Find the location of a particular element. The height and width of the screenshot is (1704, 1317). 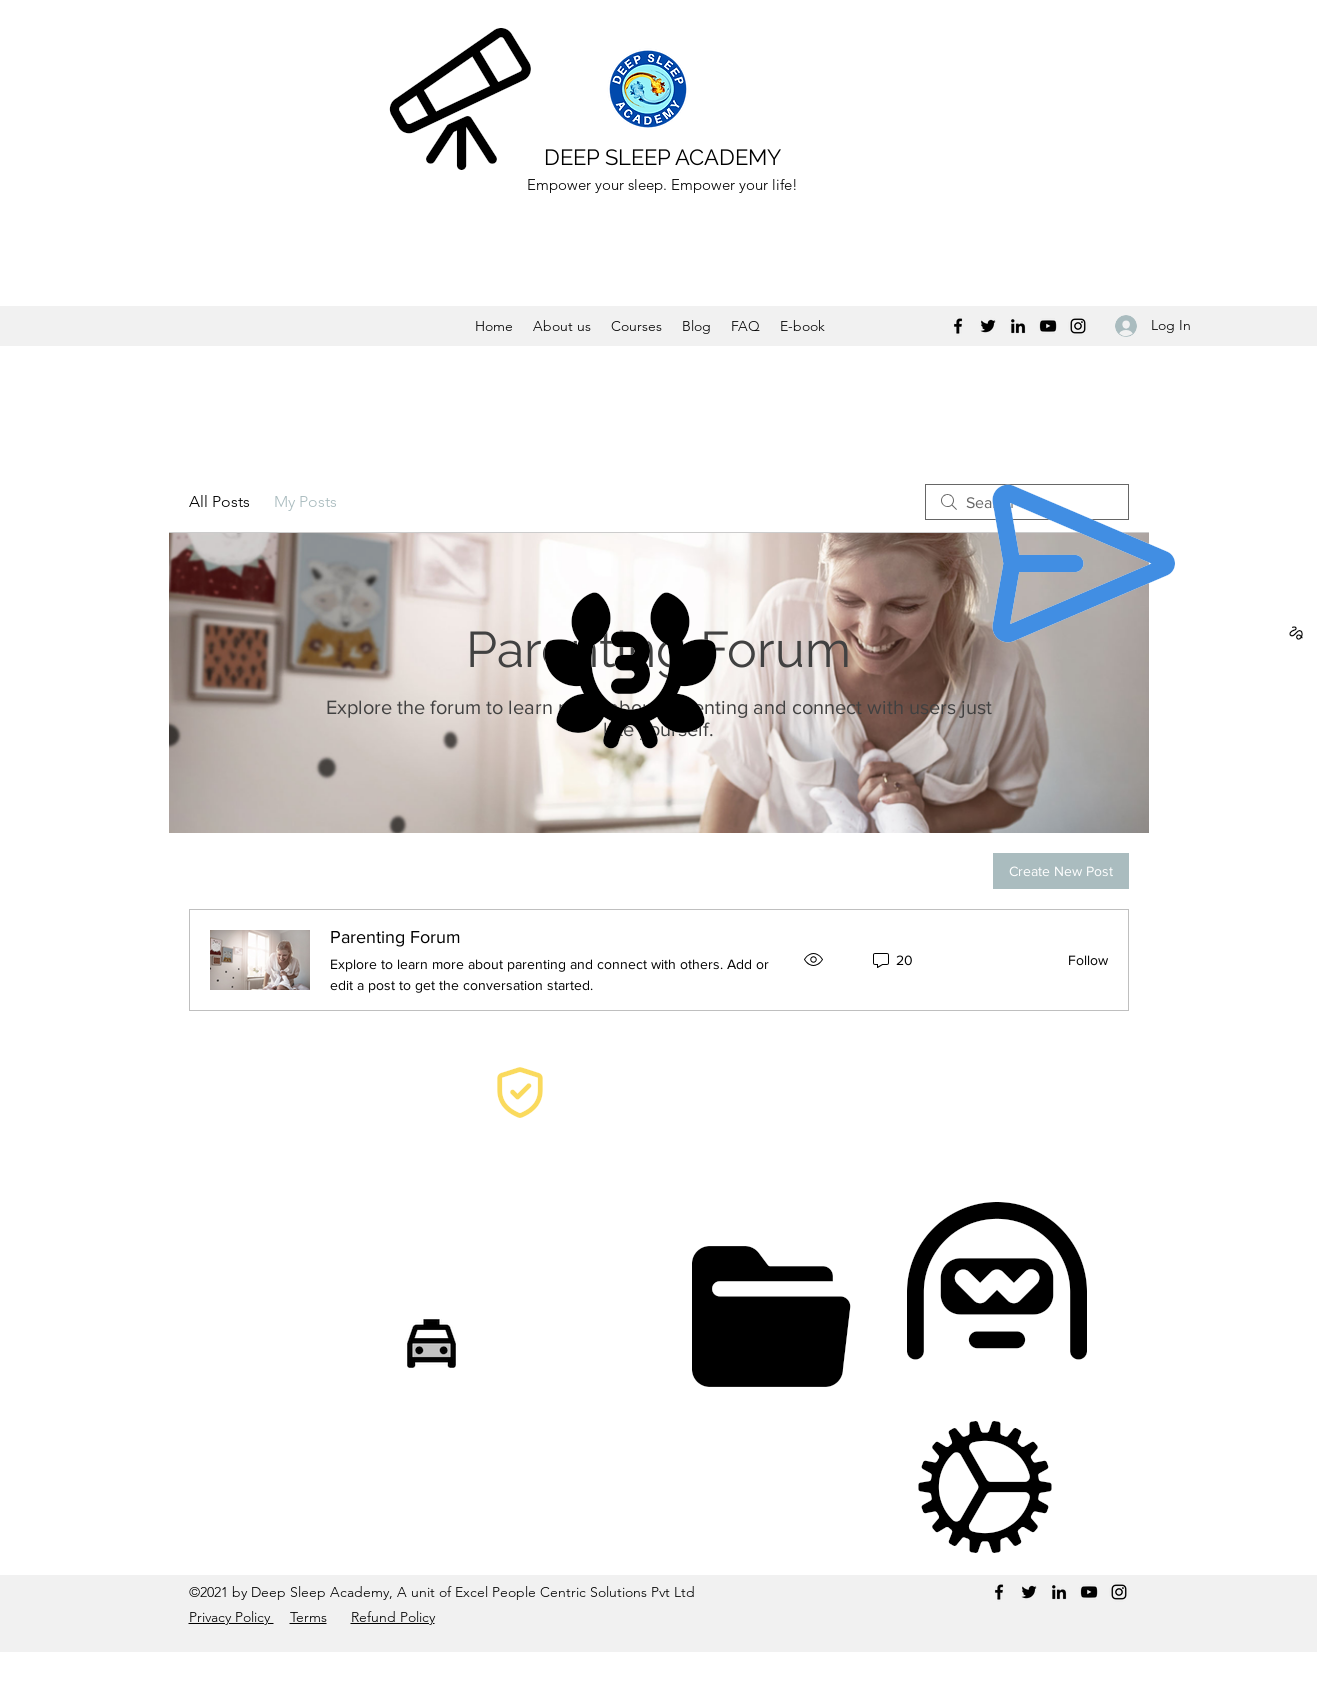

indicates verified security or protection status is located at coordinates (520, 1093).